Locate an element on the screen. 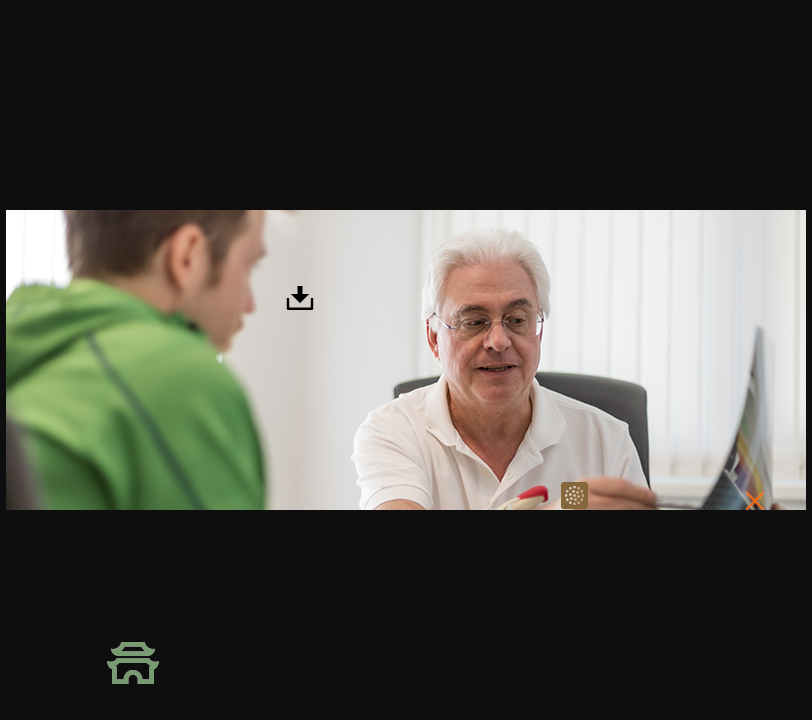 The image size is (812, 720). close the current window or dialog is located at coordinates (755, 501).